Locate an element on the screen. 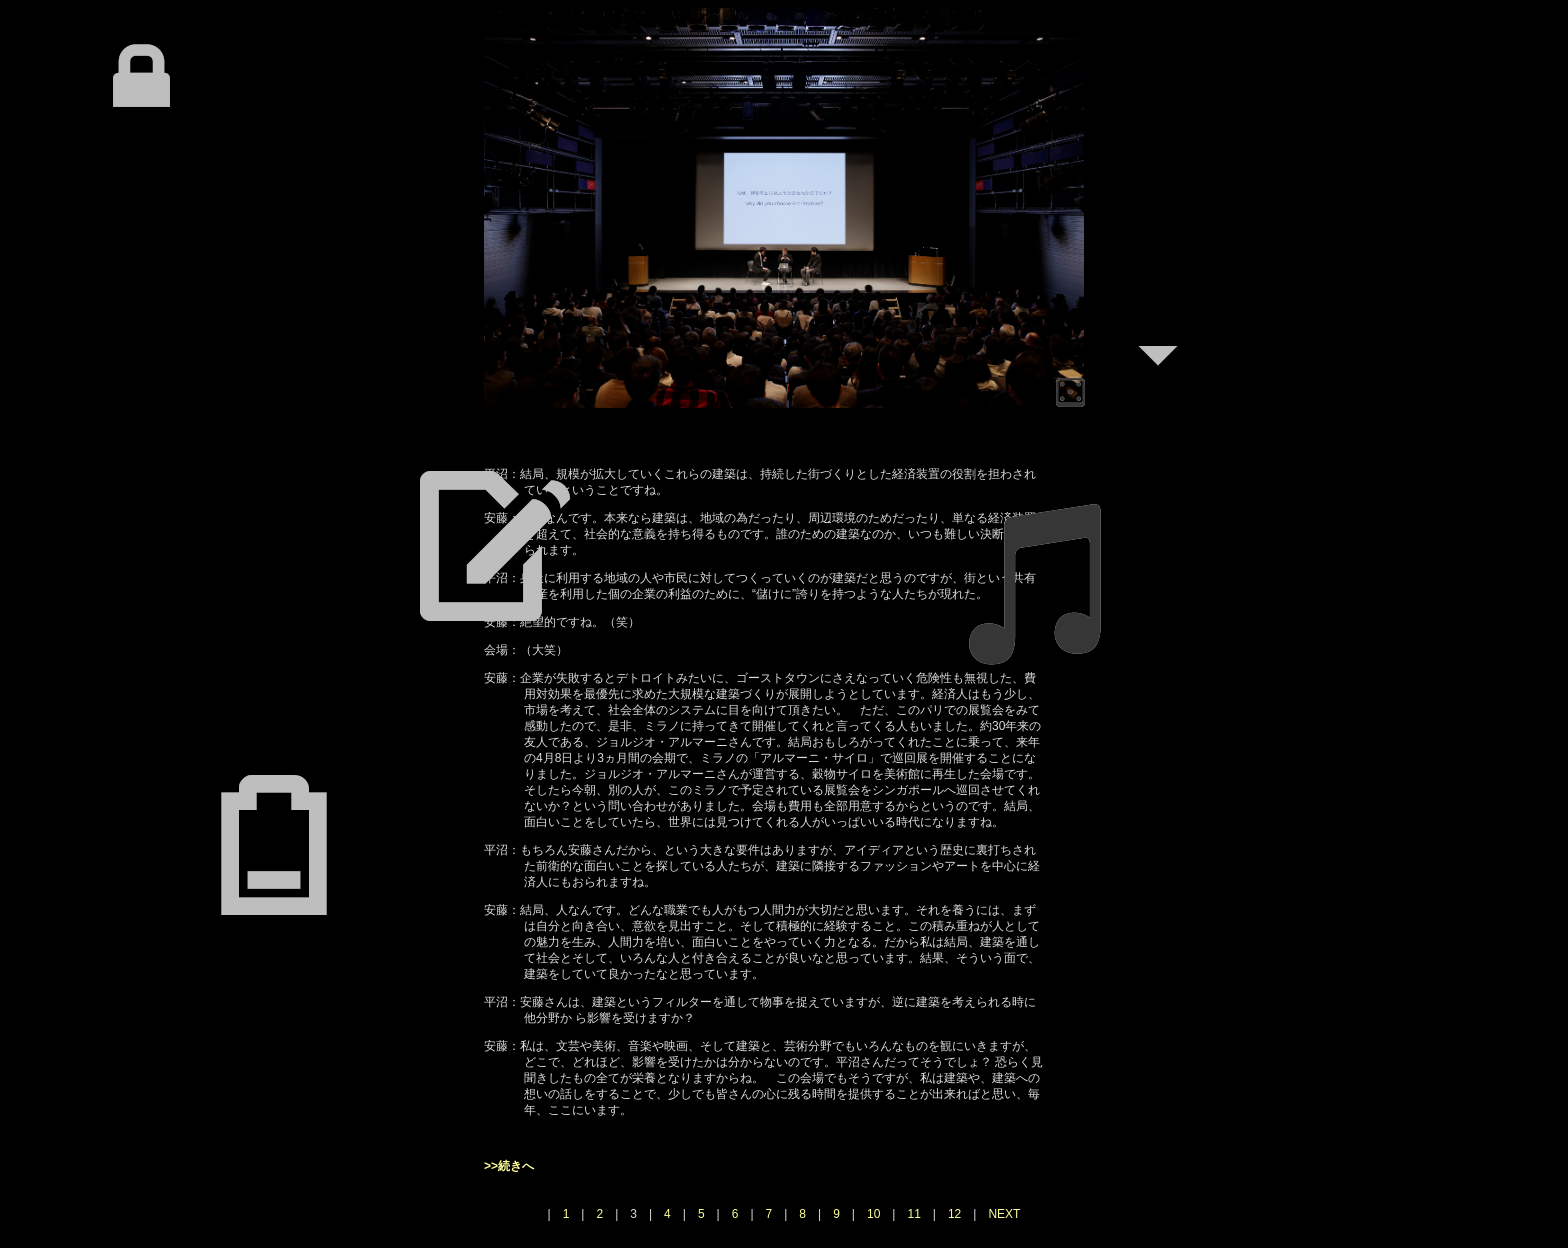  indicates low battery level is located at coordinates (274, 845).